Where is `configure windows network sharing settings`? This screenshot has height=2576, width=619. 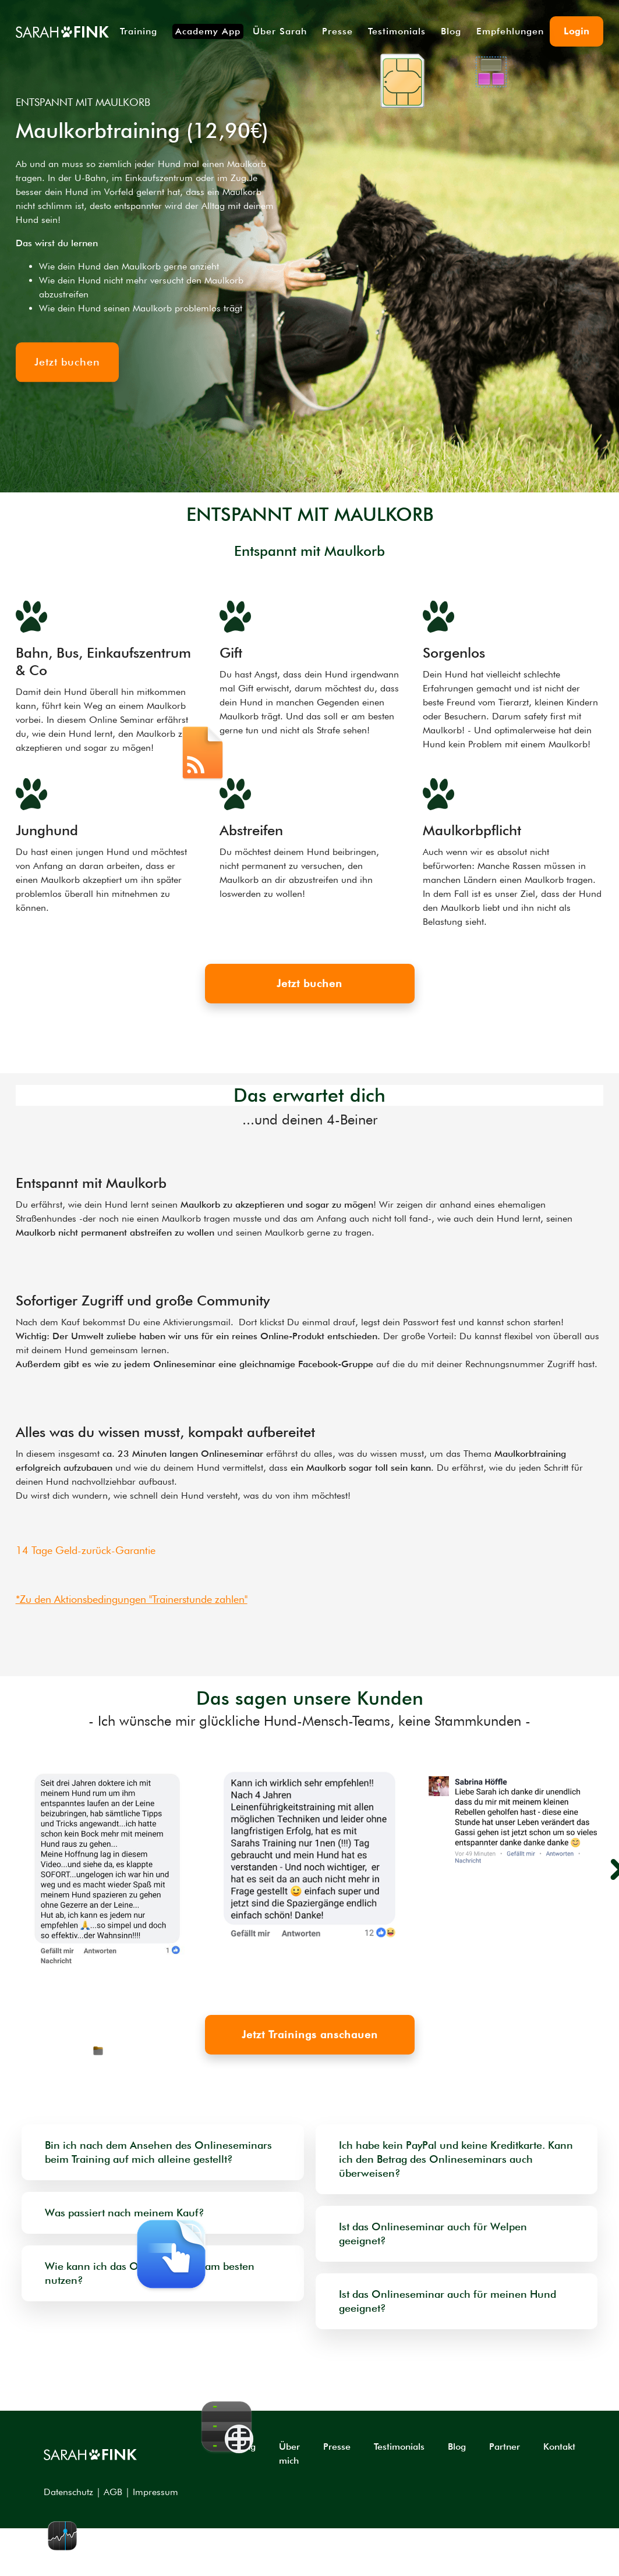 configure windows network sharing settings is located at coordinates (227, 2426).